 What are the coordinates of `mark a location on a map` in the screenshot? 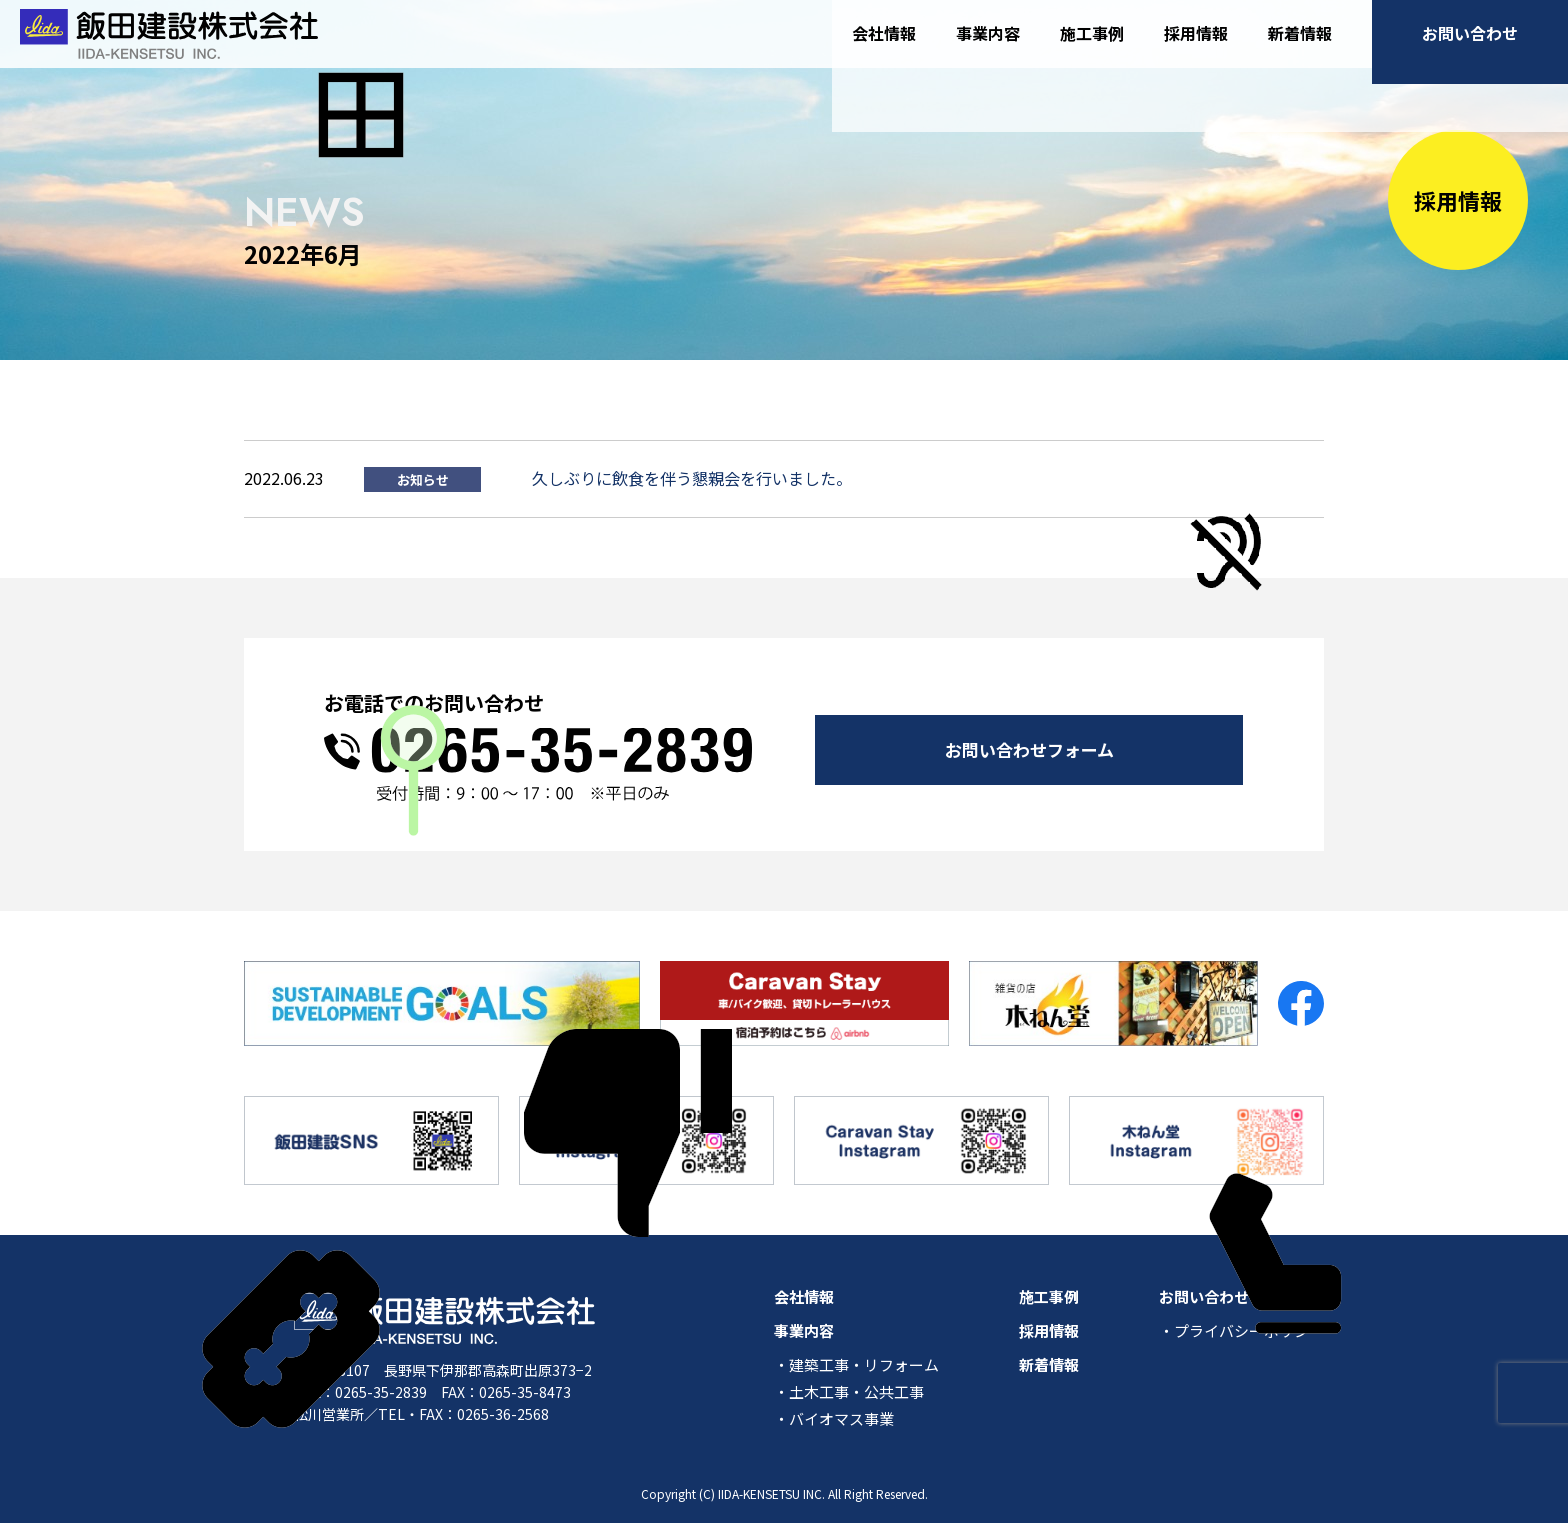 It's located at (413, 770).